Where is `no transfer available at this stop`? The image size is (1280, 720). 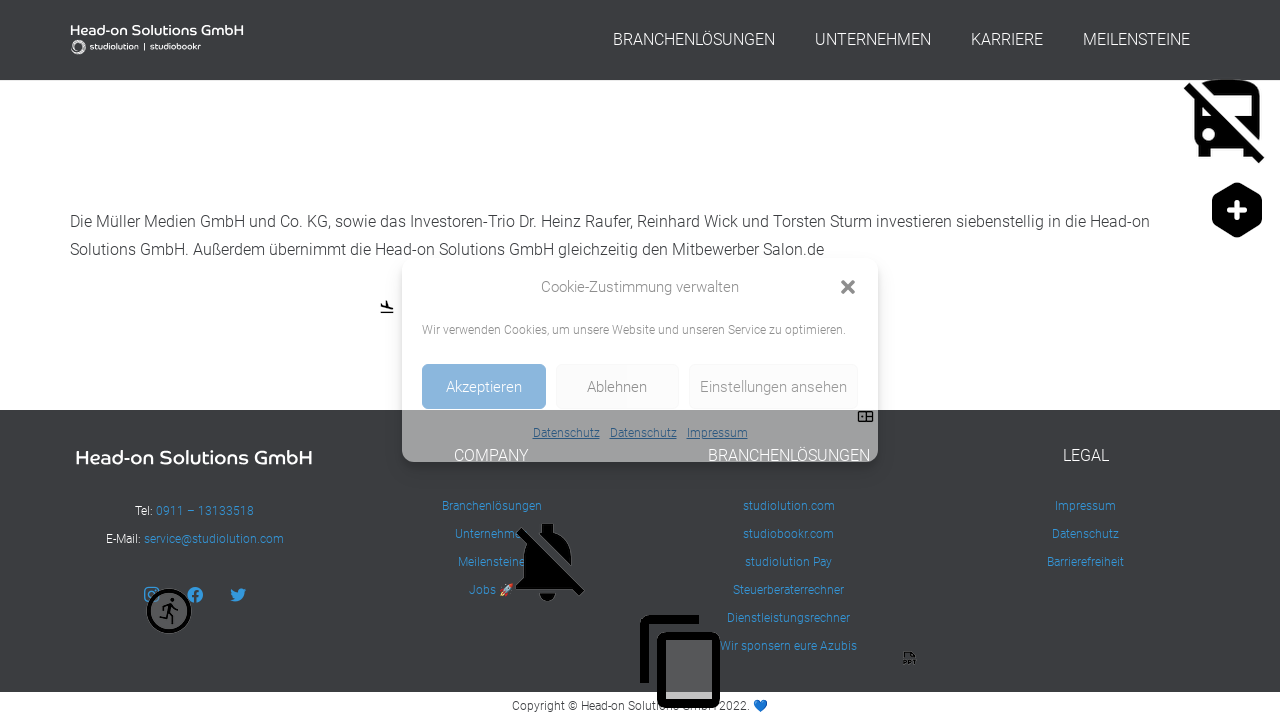 no transfer available at this stop is located at coordinates (1227, 120).